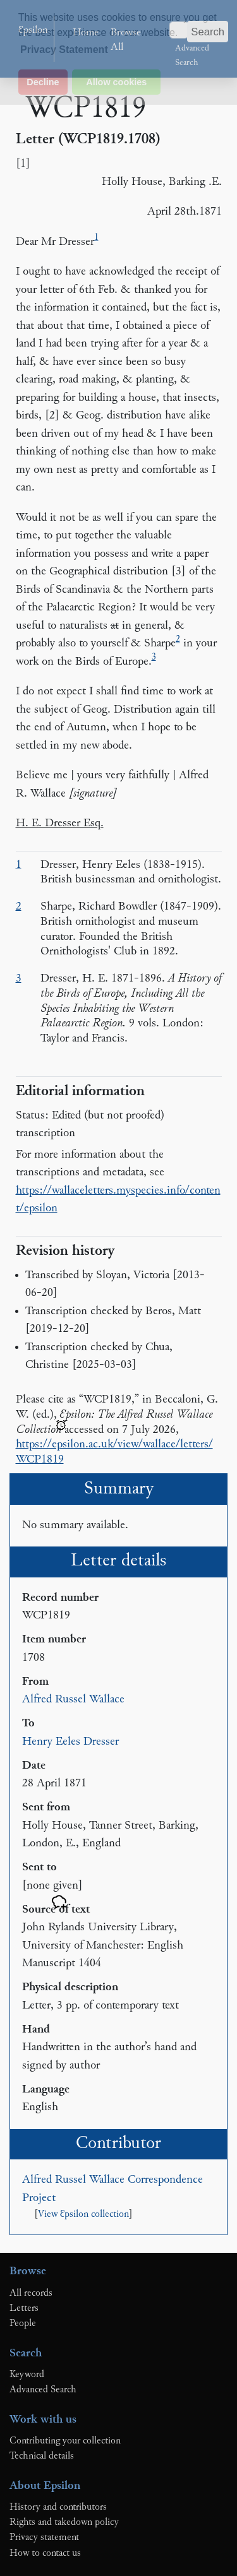 The image size is (237, 2576). What do you see at coordinates (61, 1425) in the screenshot?
I see `set or view alarms` at bounding box center [61, 1425].